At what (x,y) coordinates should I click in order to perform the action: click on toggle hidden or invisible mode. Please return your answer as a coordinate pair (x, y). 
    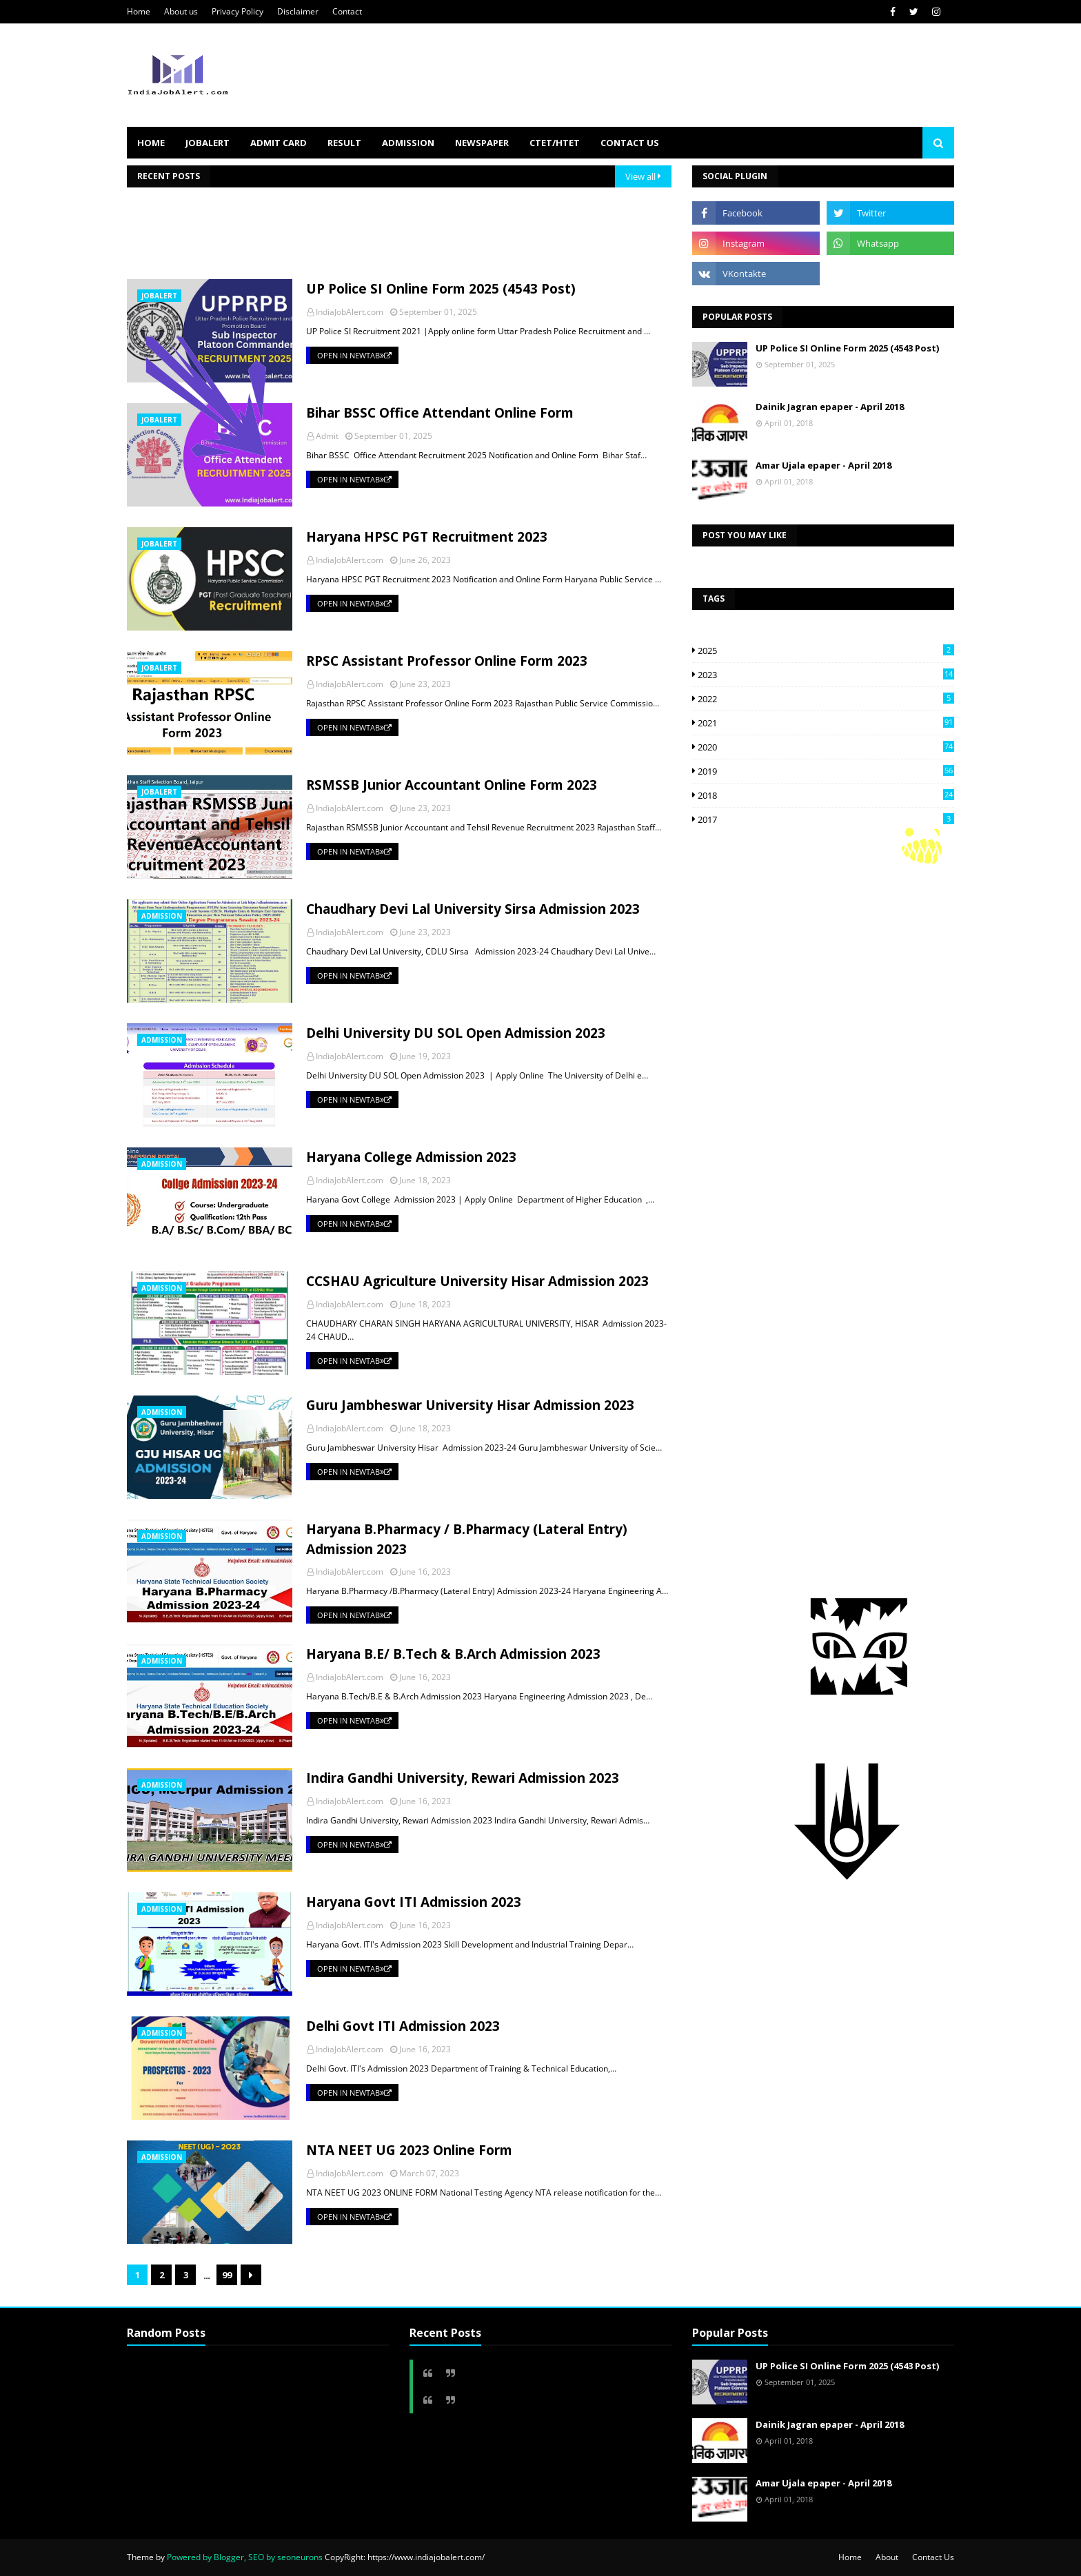
    Looking at the image, I should click on (859, 1646).